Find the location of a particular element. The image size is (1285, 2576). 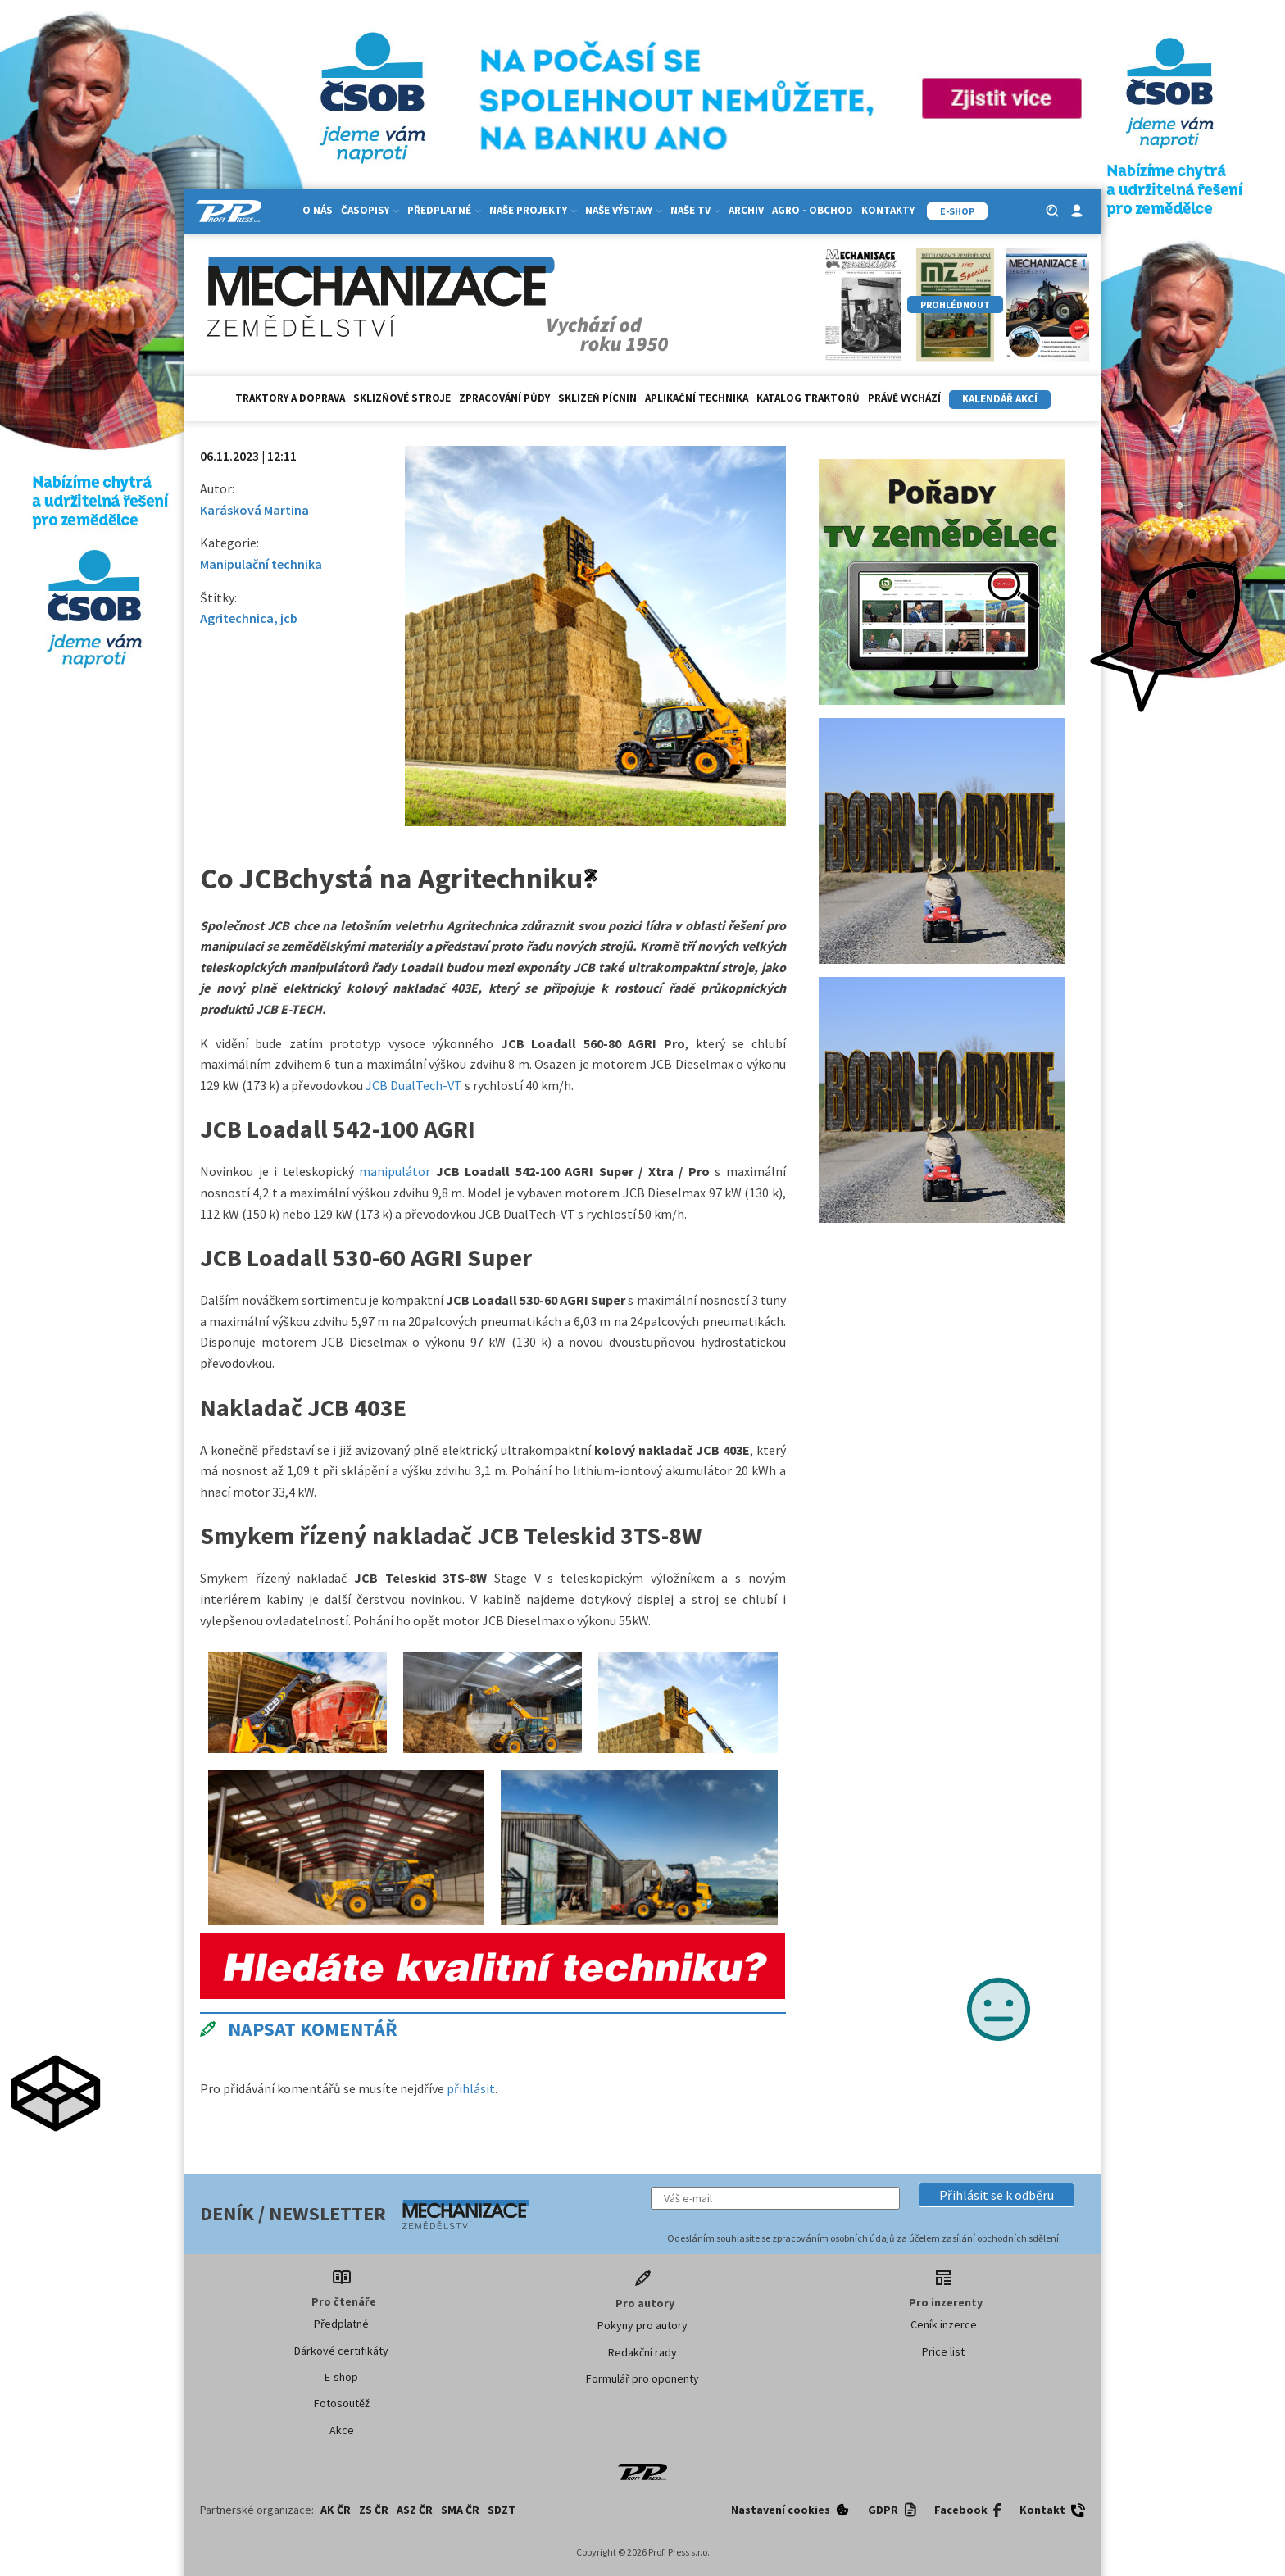

open CodePen profile or projects is located at coordinates (56, 2093).